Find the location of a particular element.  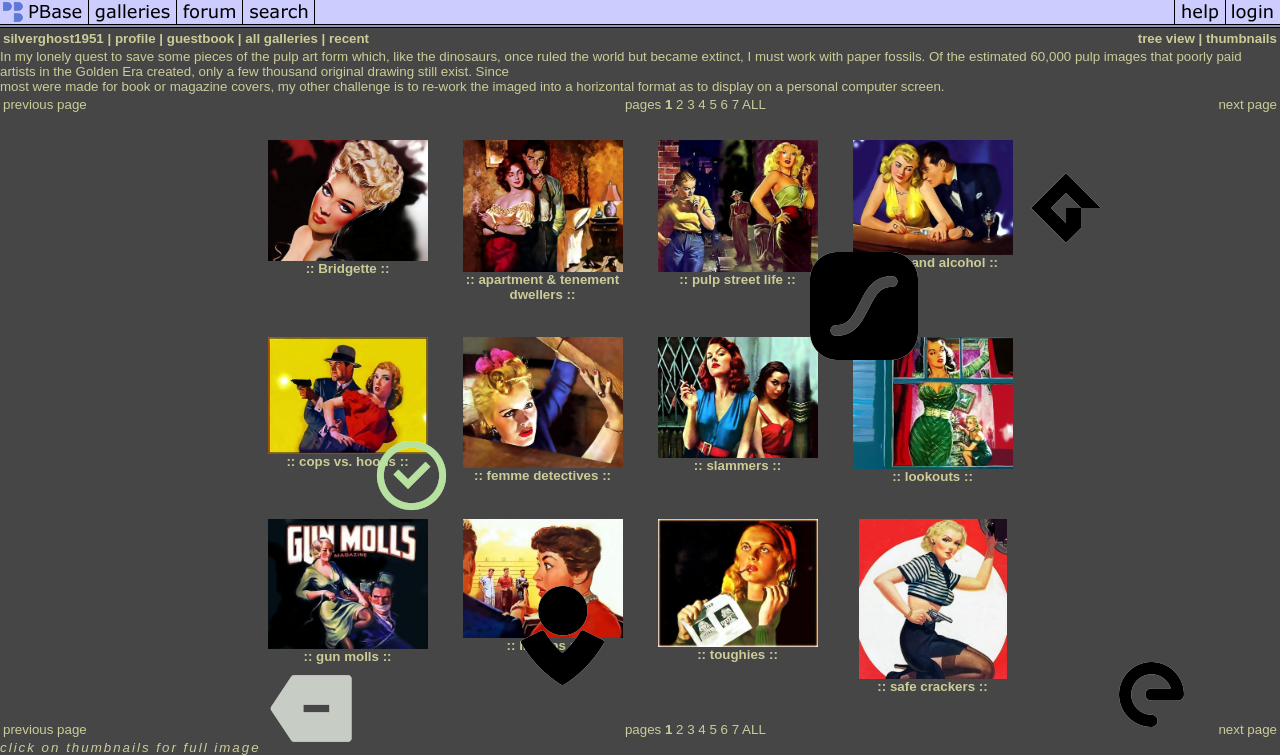

open GameMaker game development software is located at coordinates (1066, 208).